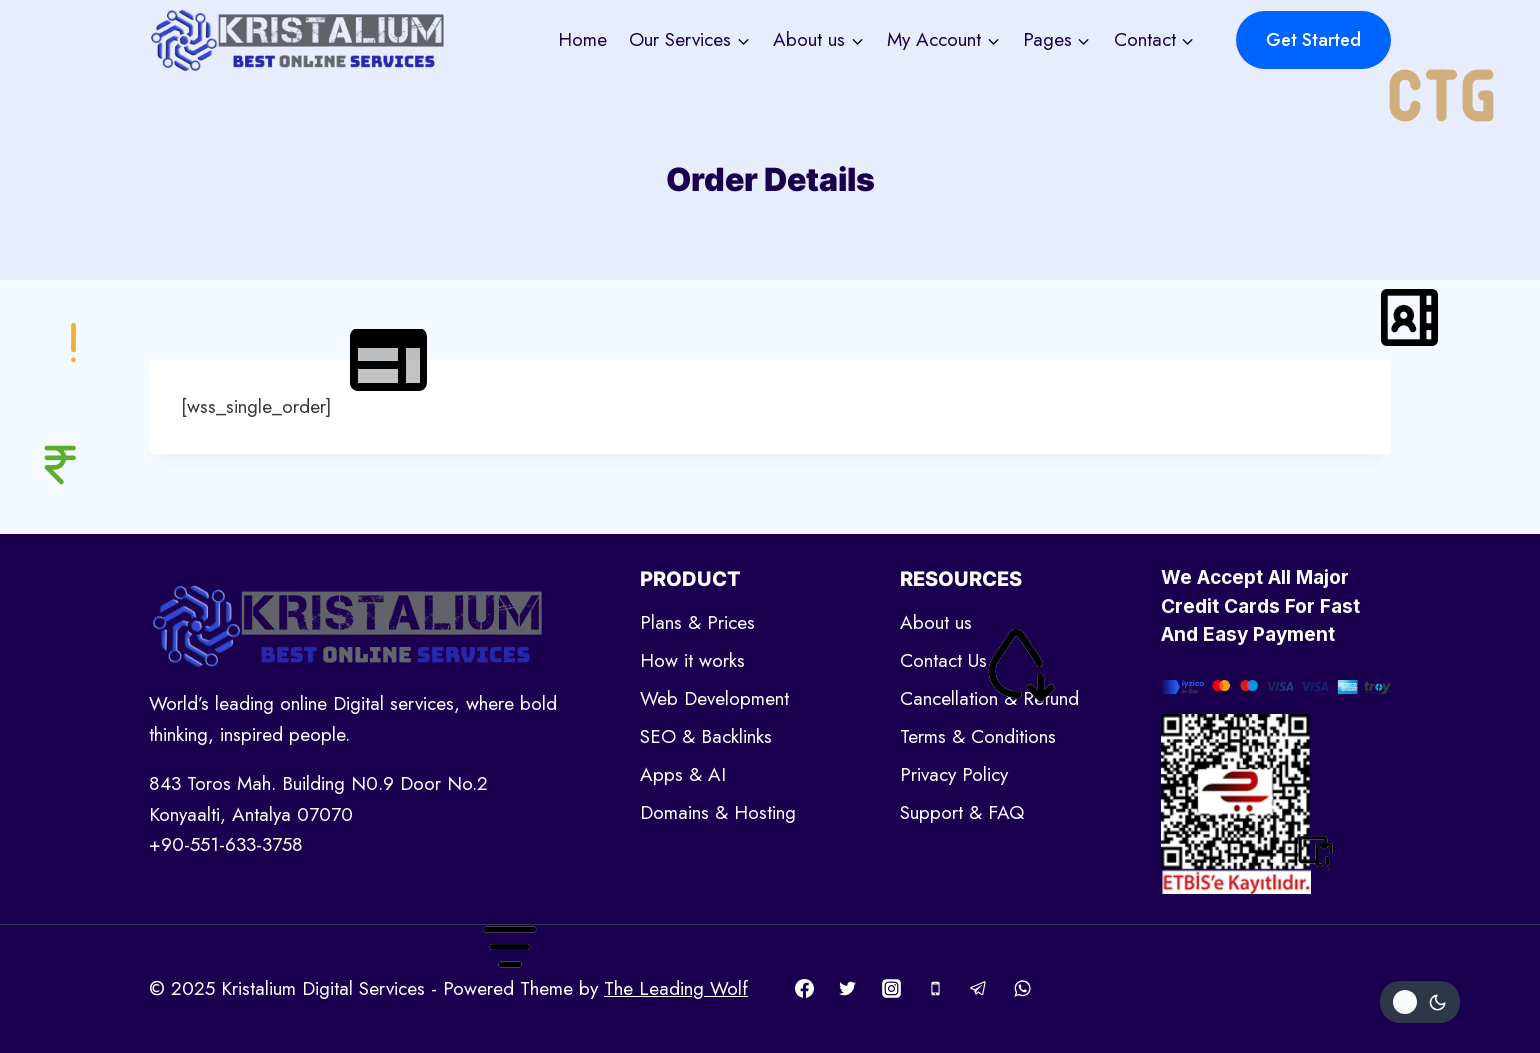 The width and height of the screenshot is (1540, 1053). Describe the element at coordinates (1016, 663) in the screenshot. I see `decrease water or liquid level` at that location.